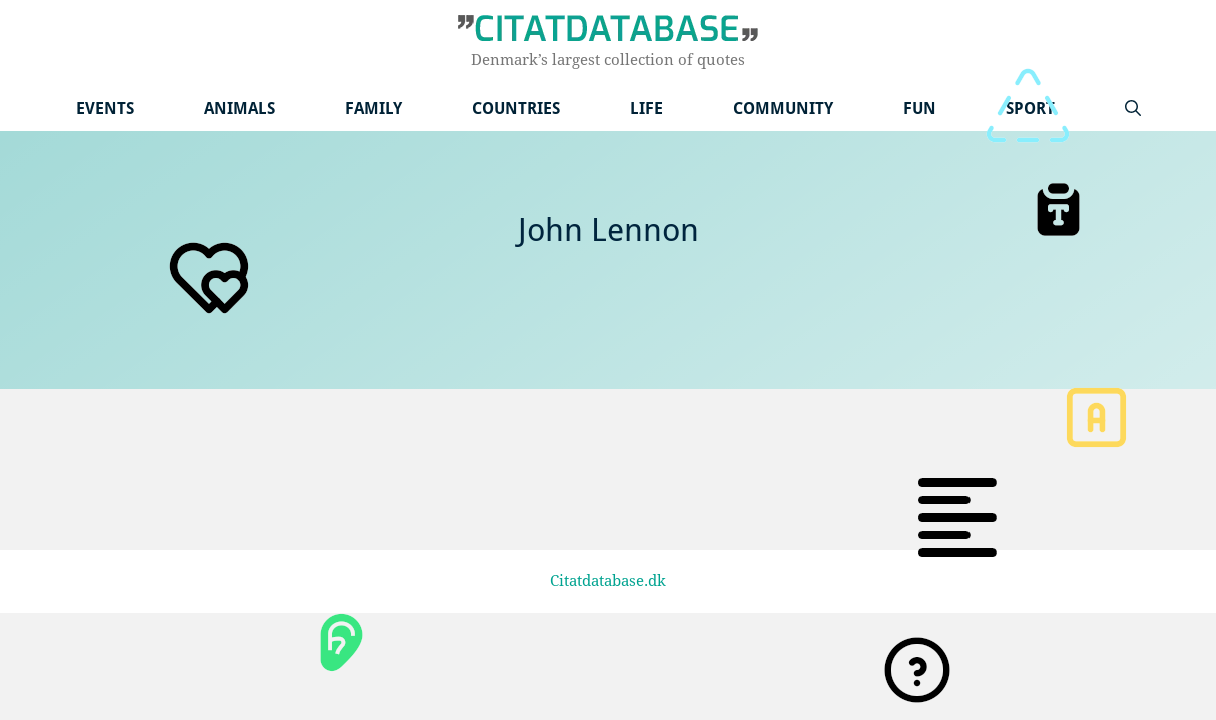 The height and width of the screenshot is (720, 1216). I want to click on select text formatting option A, so click(1096, 417).